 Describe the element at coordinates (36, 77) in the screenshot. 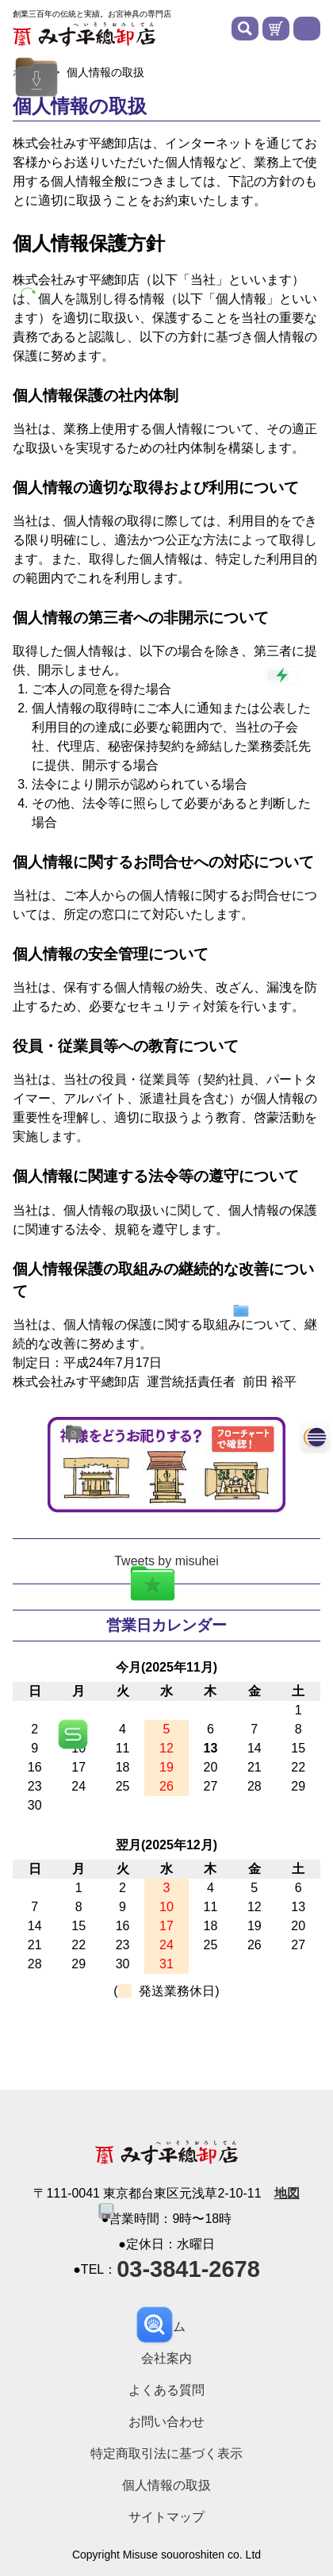

I see `access your downloads folder` at that location.